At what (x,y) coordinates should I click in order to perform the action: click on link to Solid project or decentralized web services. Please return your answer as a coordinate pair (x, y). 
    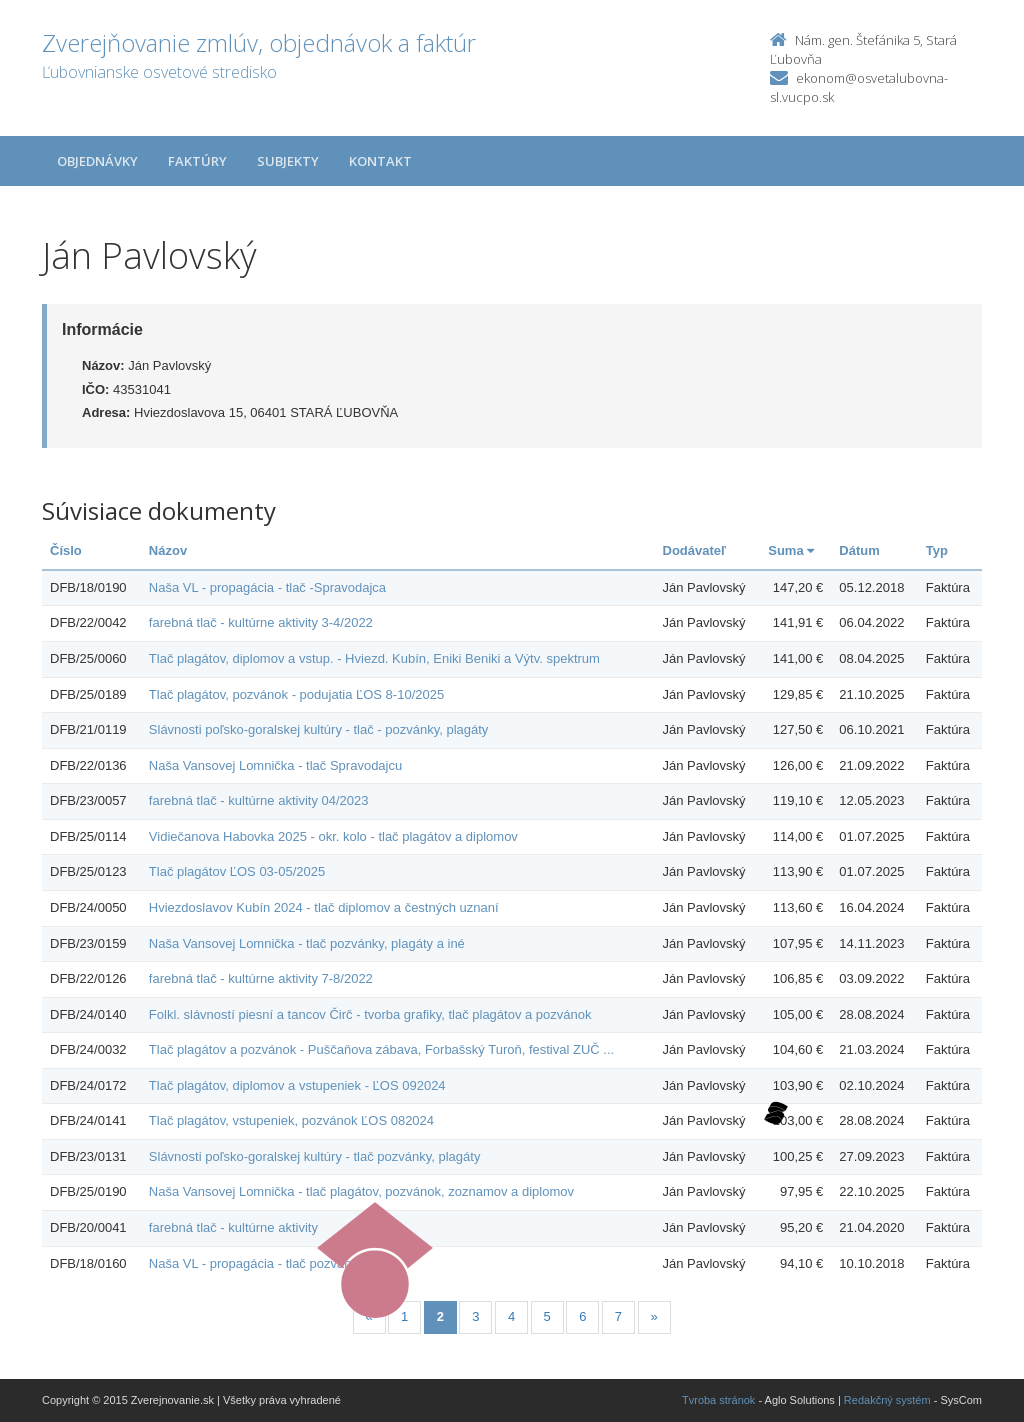
    Looking at the image, I should click on (776, 1113).